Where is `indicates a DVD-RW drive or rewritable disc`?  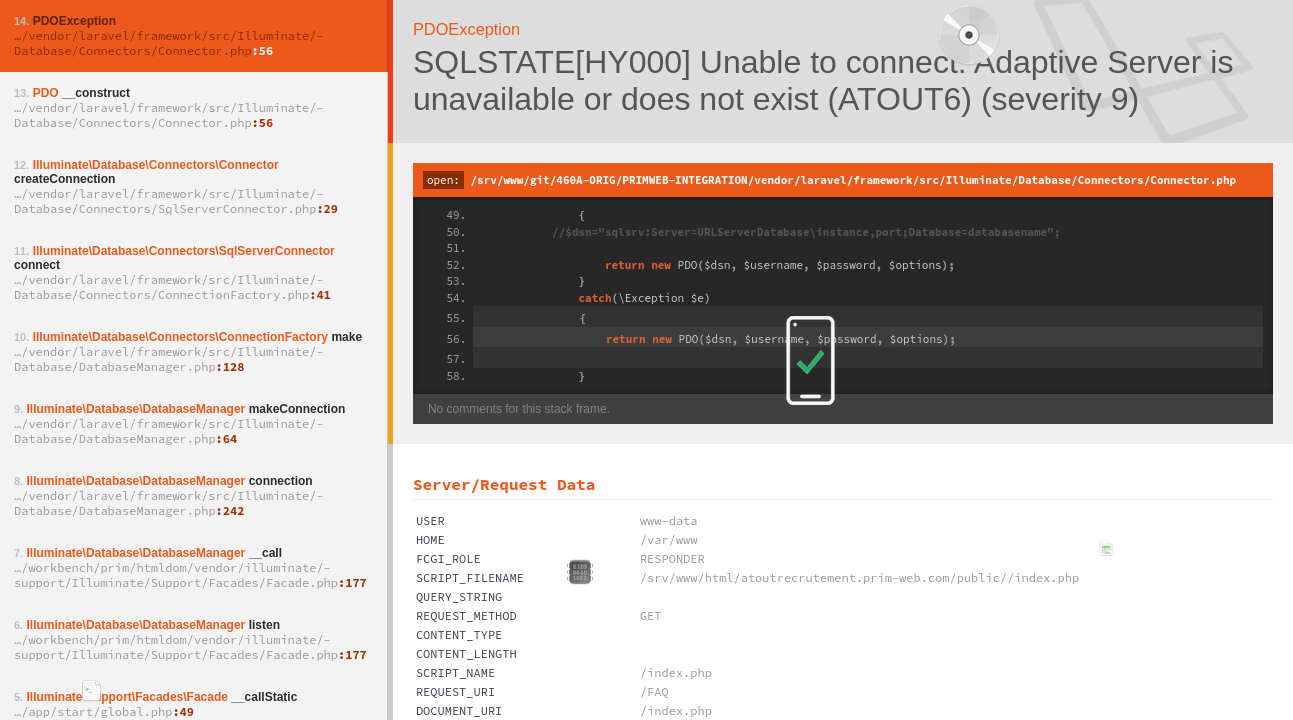
indicates a DVD-RW drive or rewritable disc is located at coordinates (969, 35).